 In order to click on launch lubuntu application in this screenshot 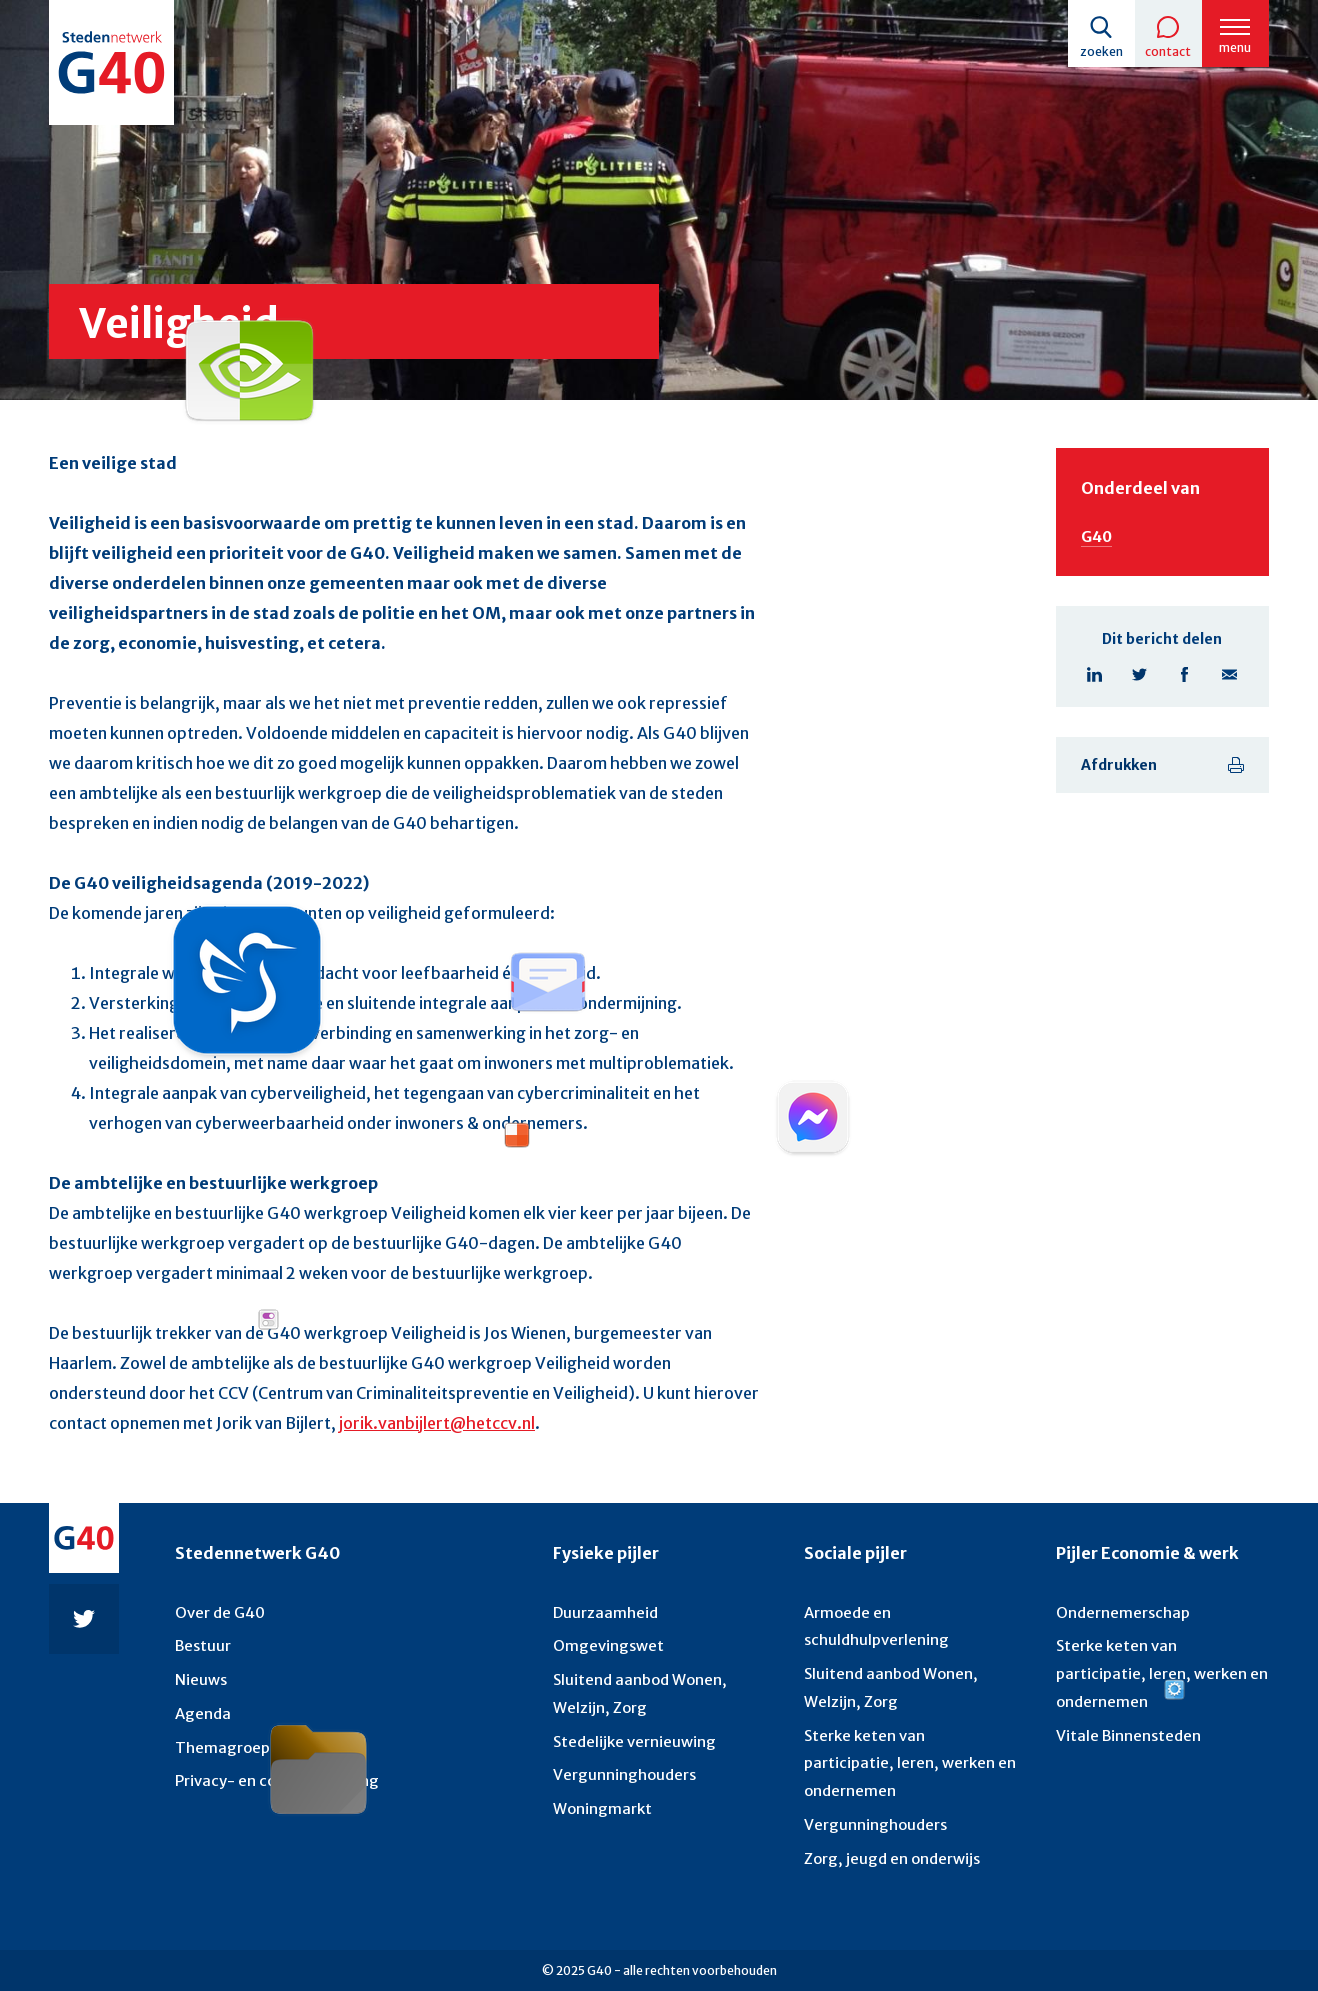, I will do `click(247, 980)`.